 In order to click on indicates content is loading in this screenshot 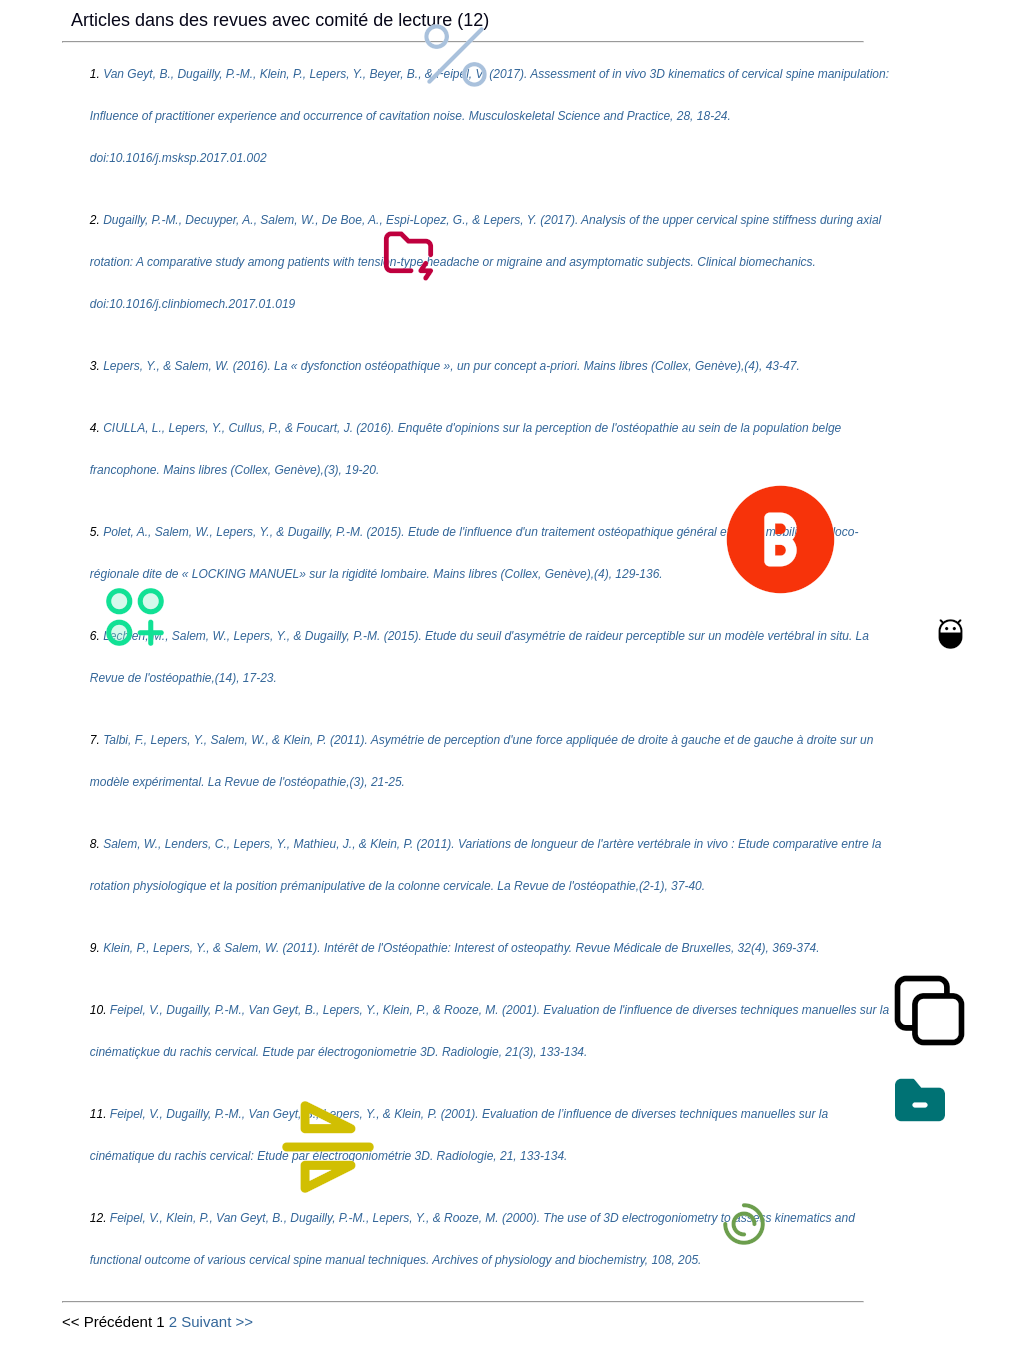, I will do `click(744, 1224)`.